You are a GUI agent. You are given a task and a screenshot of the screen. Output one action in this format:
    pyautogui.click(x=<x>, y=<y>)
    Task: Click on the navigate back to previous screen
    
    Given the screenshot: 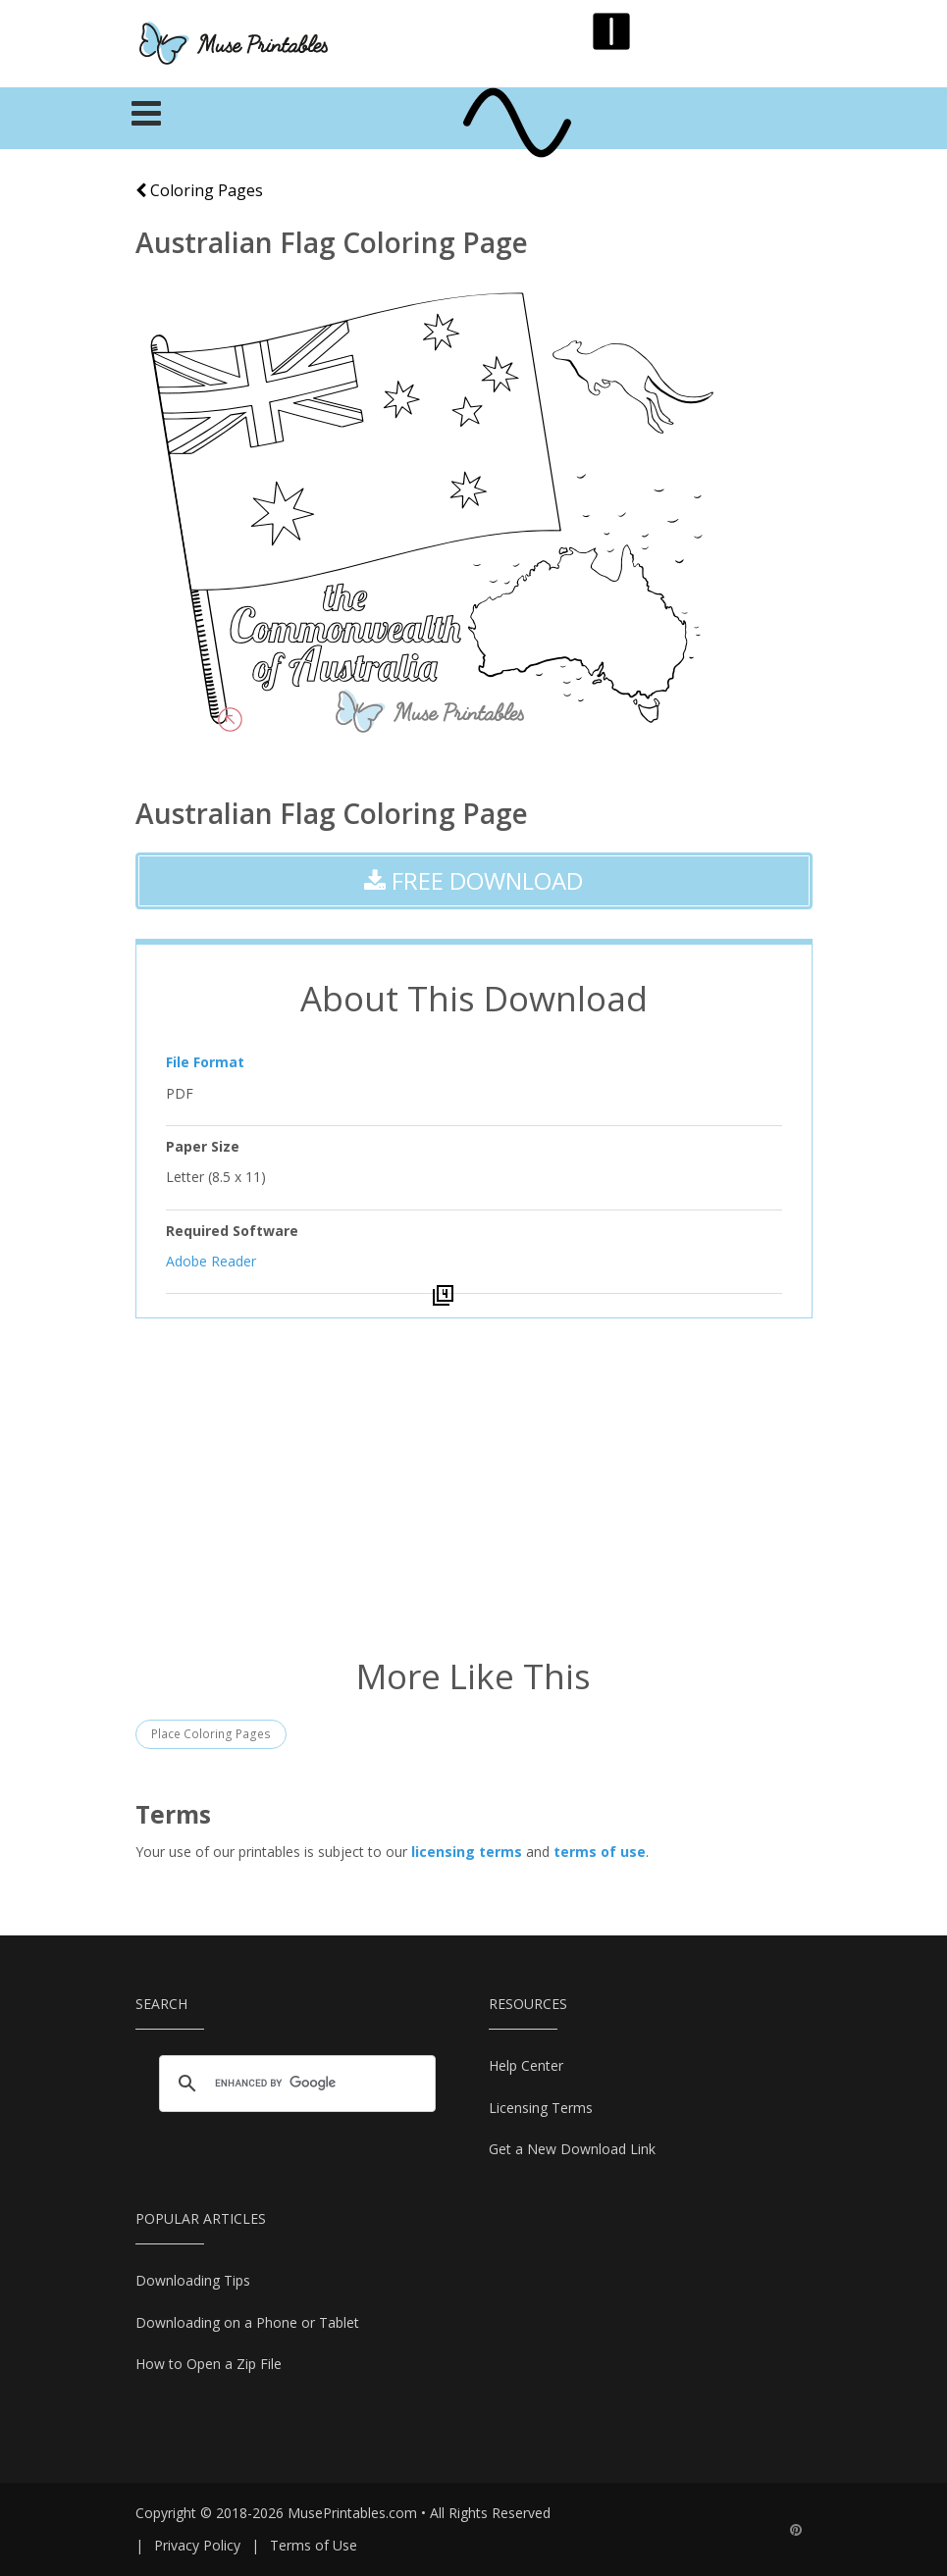 What is the action you would take?
    pyautogui.click(x=230, y=719)
    